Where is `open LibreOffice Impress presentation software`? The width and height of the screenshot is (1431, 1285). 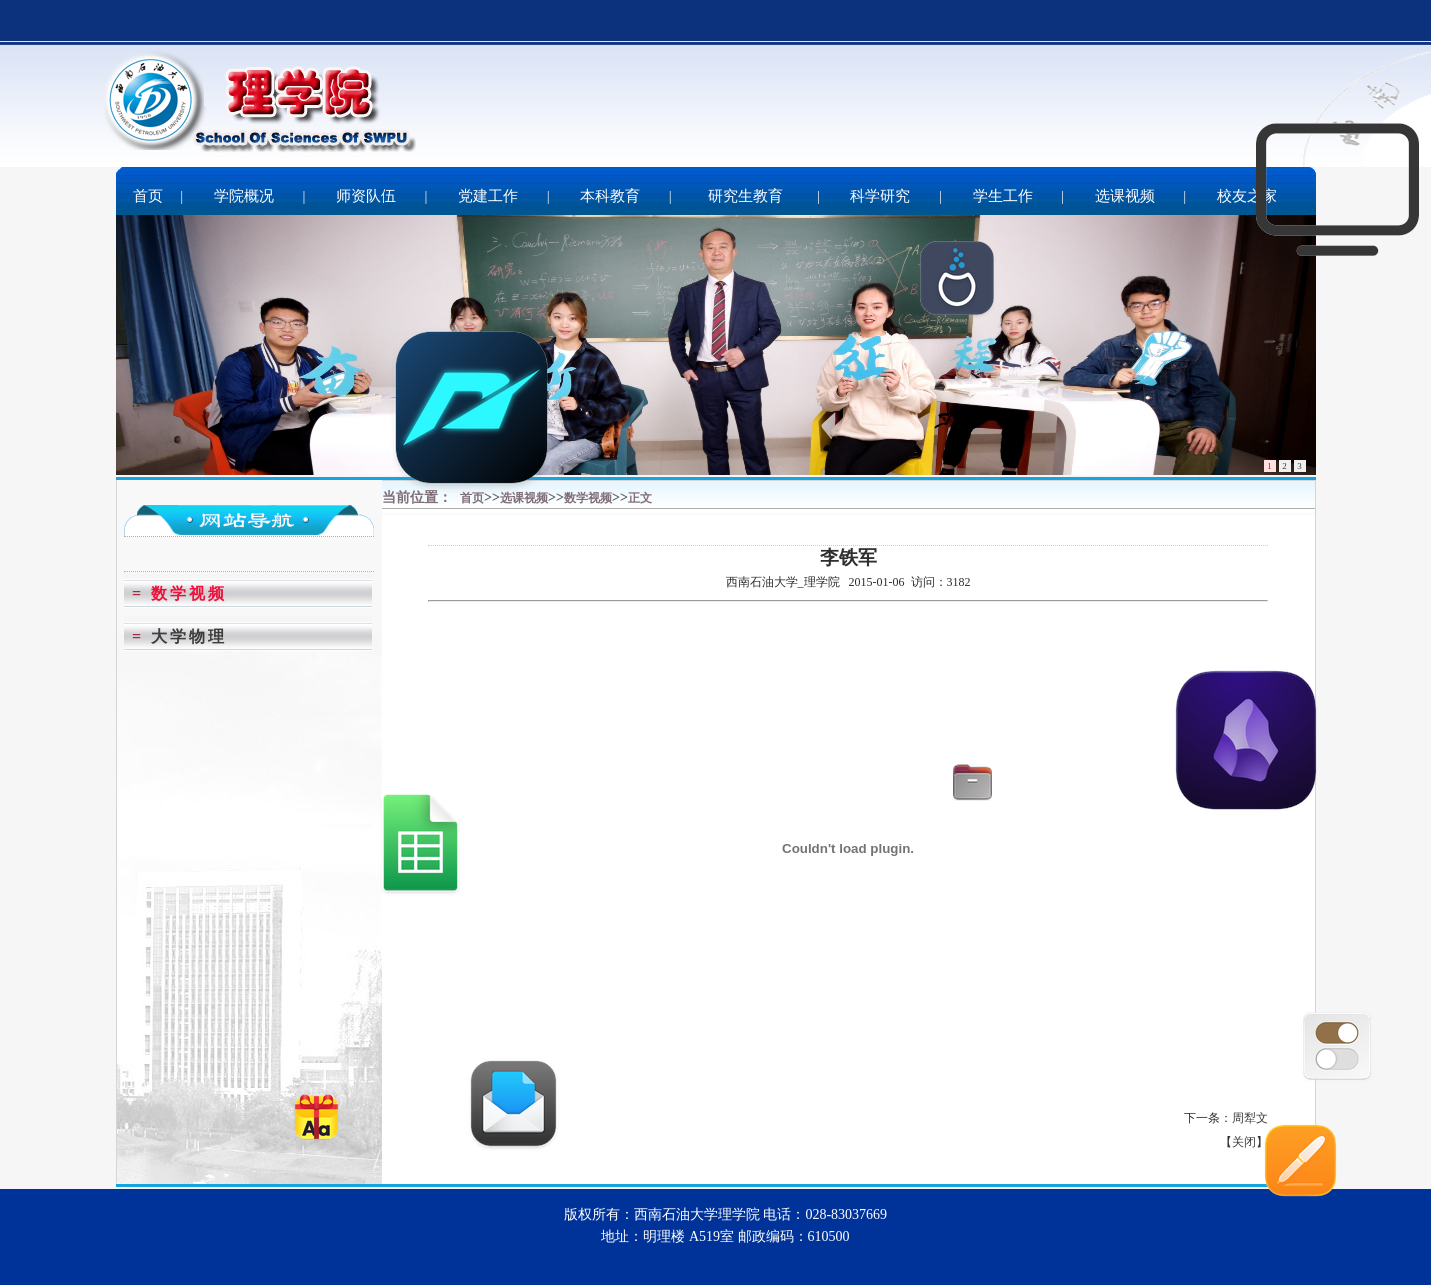 open LibreOffice Impress presentation software is located at coordinates (1300, 1160).